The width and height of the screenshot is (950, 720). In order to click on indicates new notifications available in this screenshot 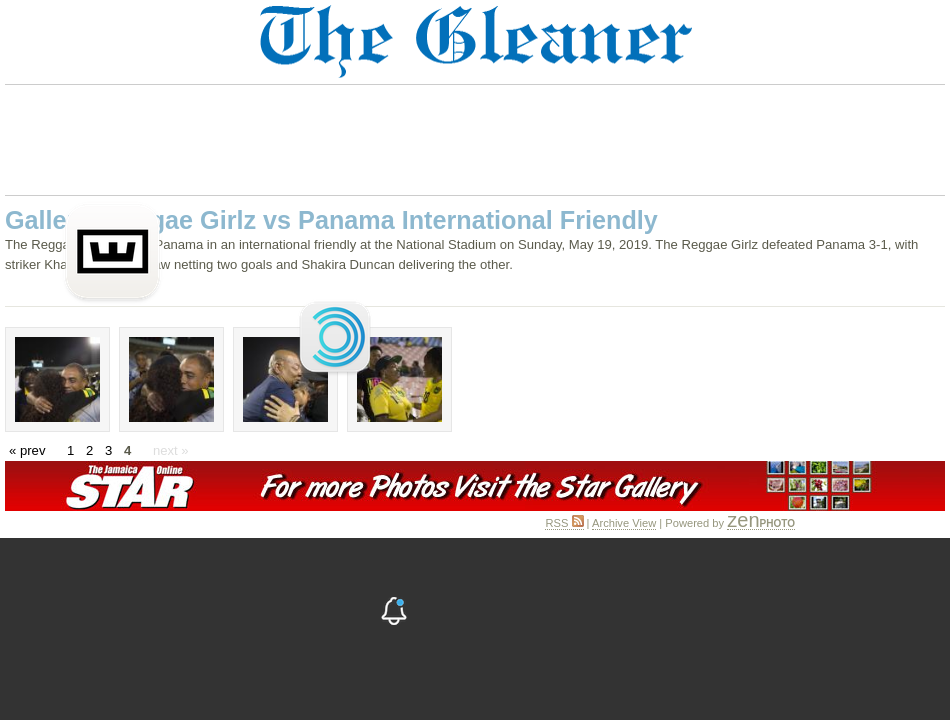, I will do `click(394, 611)`.